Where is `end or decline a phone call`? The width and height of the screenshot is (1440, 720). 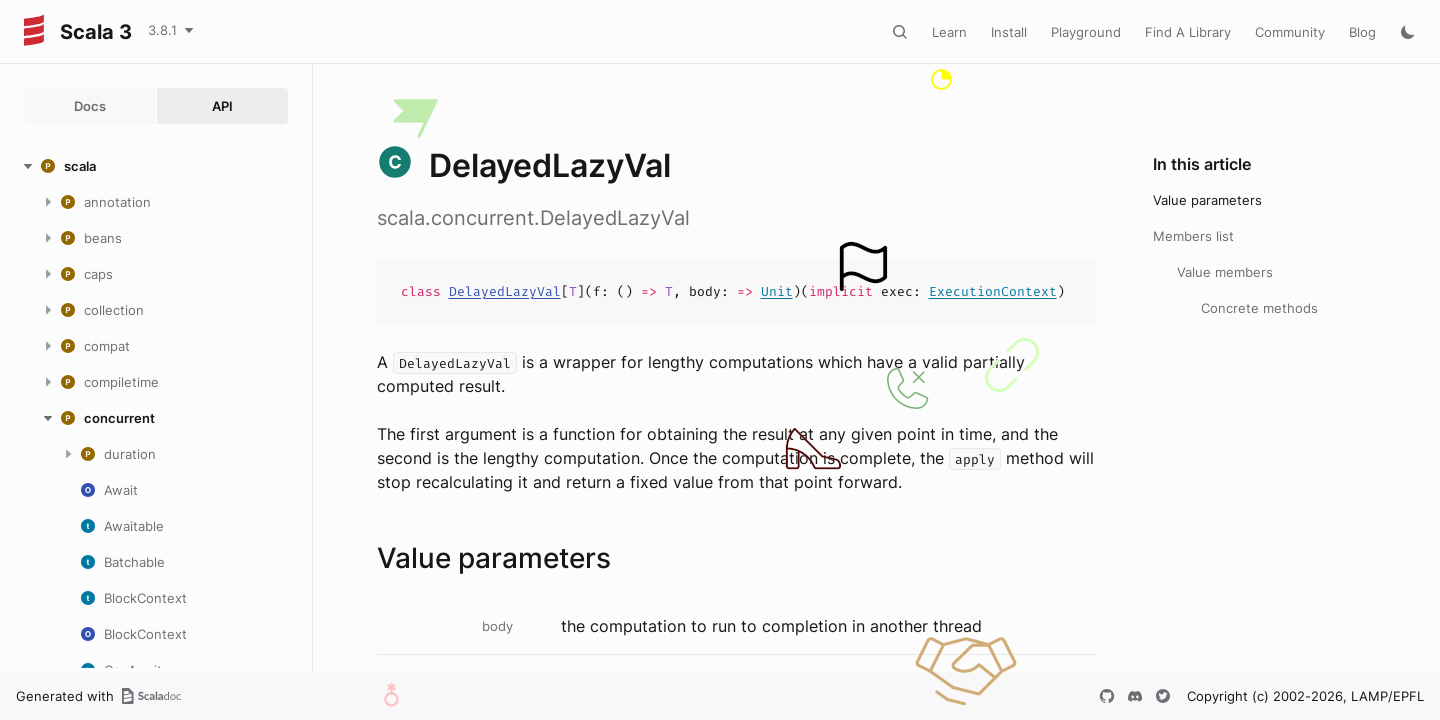 end or decline a phone call is located at coordinates (908, 387).